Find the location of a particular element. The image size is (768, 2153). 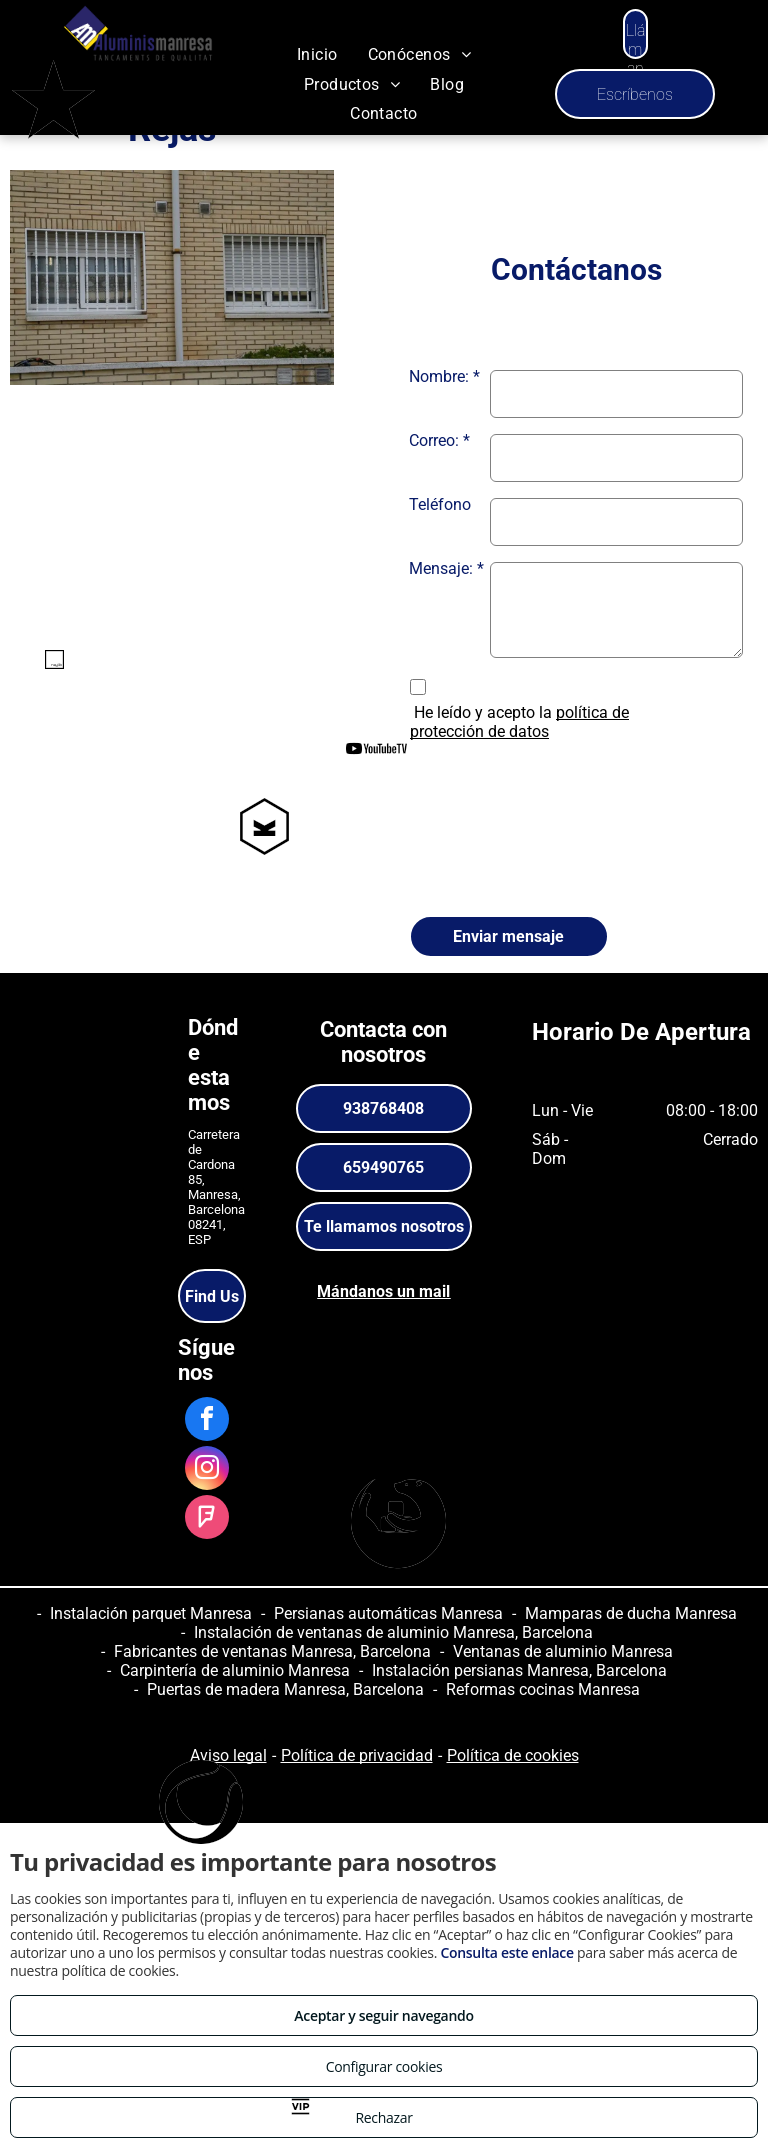

open YouTube TV app is located at coordinates (376, 748).